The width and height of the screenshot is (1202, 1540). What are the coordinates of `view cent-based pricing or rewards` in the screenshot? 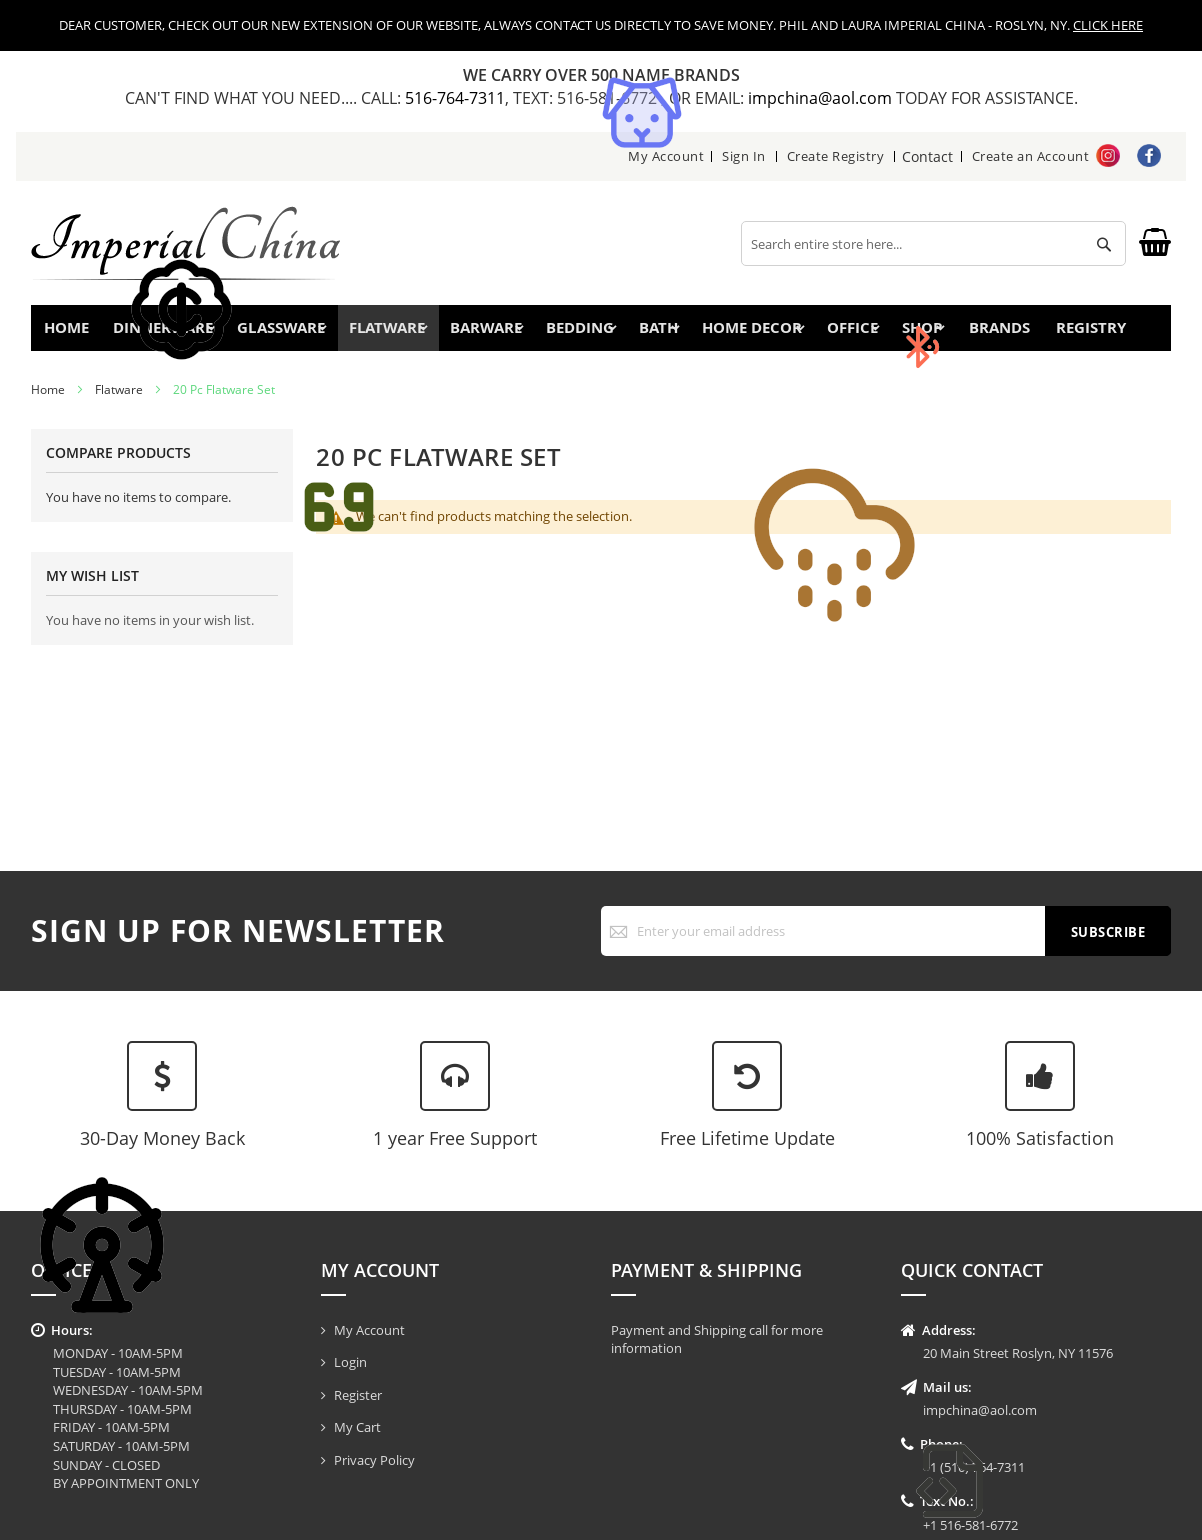 It's located at (181, 309).